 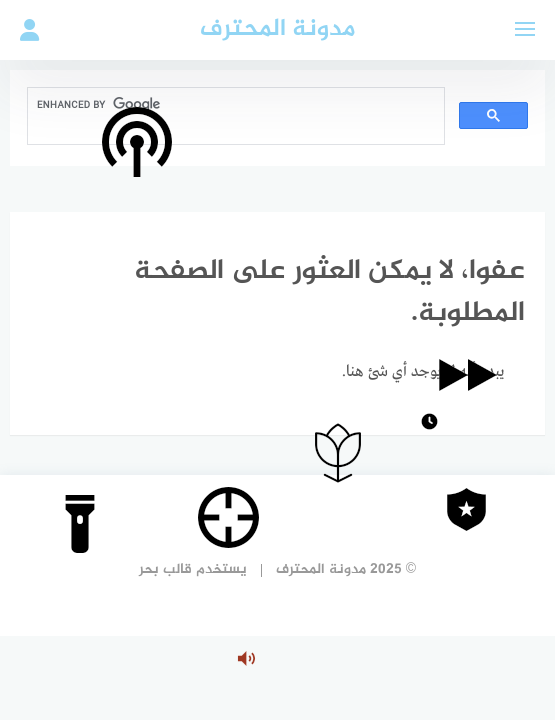 What do you see at coordinates (80, 524) in the screenshot?
I see `toggle flashlight on/off` at bounding box center [80, 524].